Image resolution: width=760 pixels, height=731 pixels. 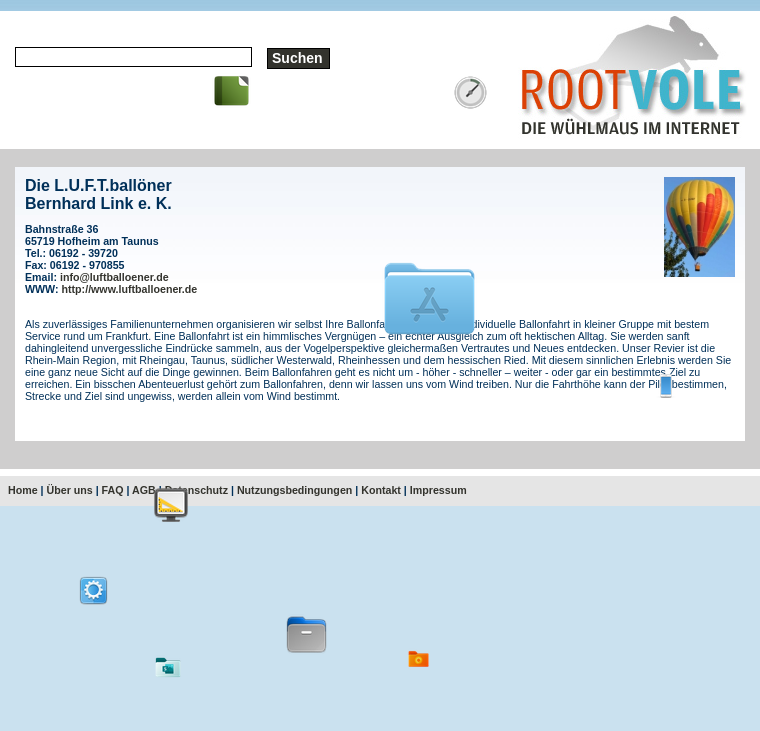 I want to click on access display settings, so click(x=171, y=505).